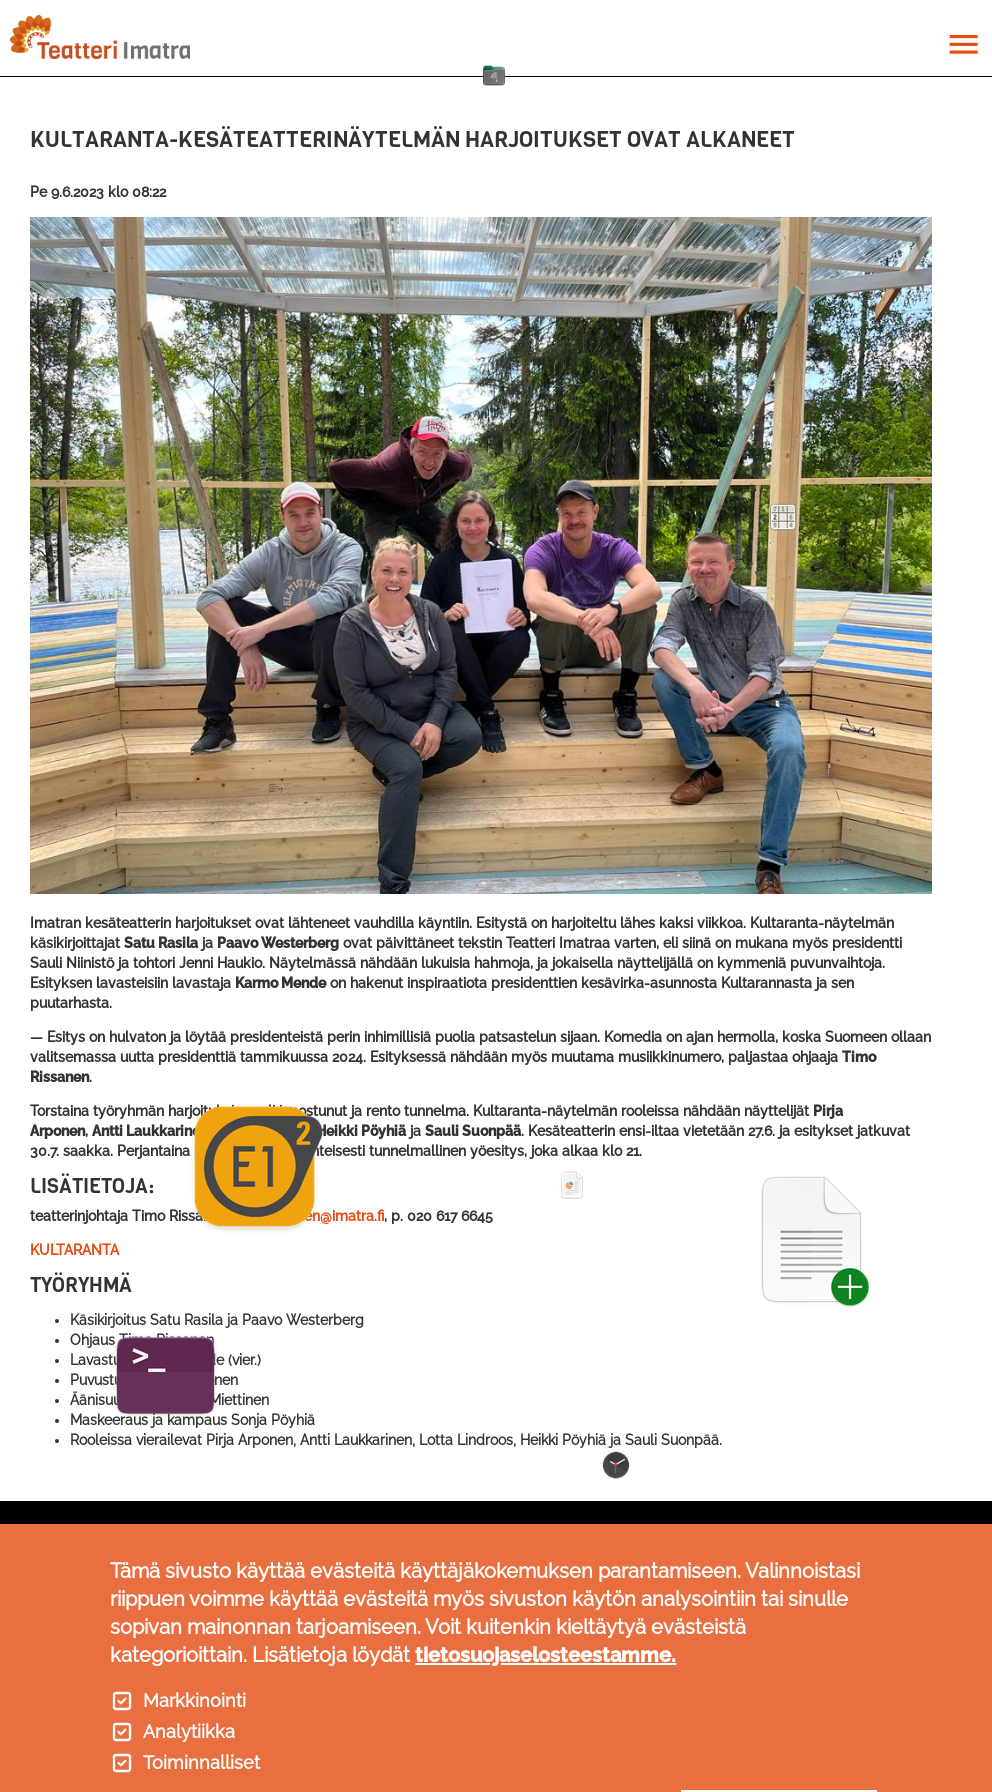 The height and width of the screenshot is (1792, 992). Describe the element at coordinates (783, 517) in the screenshot. I see `open sudoku puzzle game` at that location.